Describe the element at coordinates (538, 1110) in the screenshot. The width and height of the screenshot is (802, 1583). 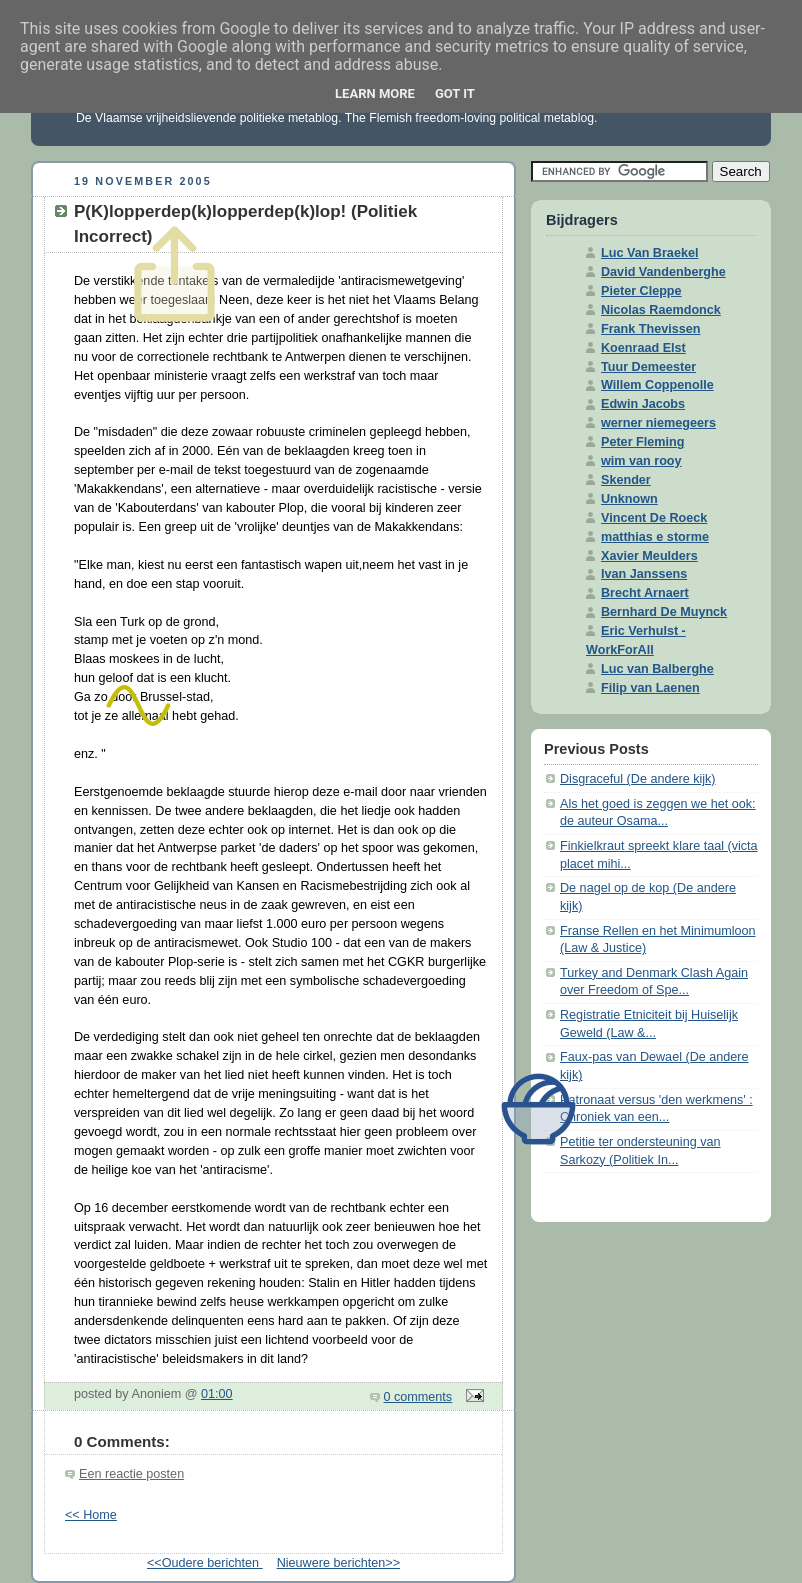
I see `view food or meal options` at that location.